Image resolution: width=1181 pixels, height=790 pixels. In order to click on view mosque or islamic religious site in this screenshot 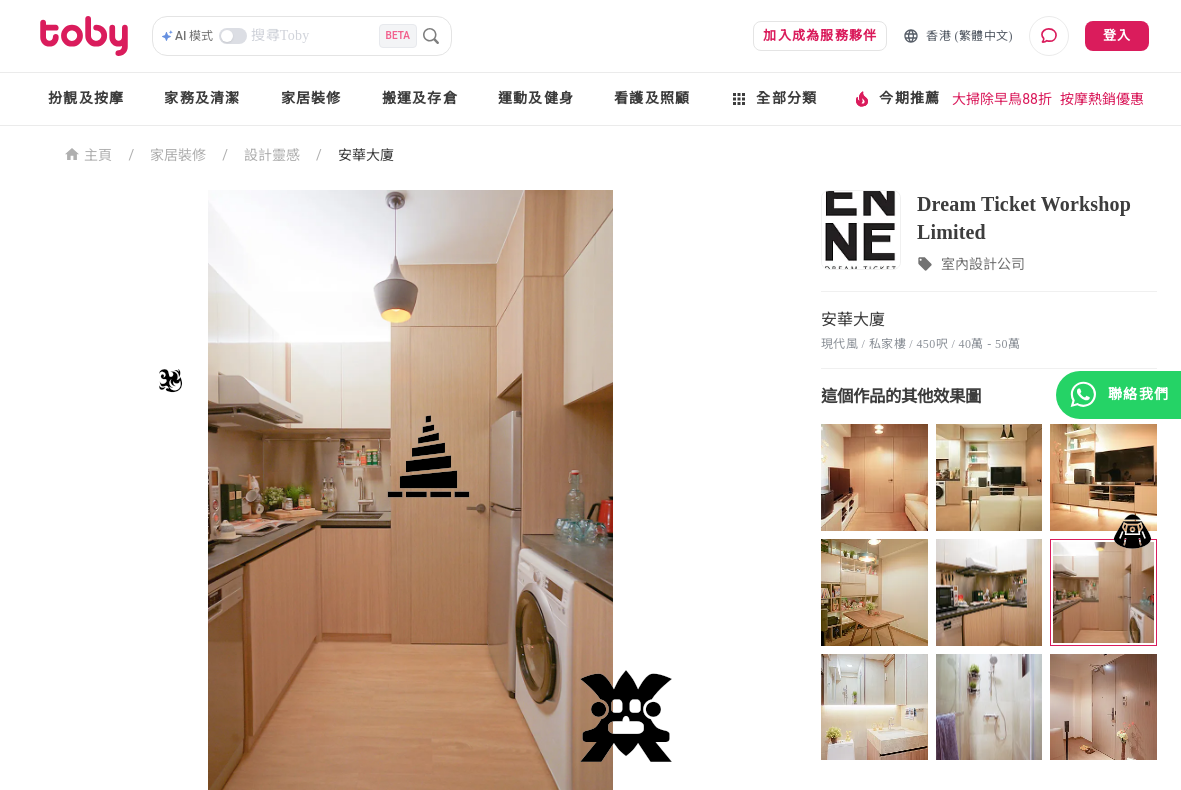, I will do `click(428, 453)`.